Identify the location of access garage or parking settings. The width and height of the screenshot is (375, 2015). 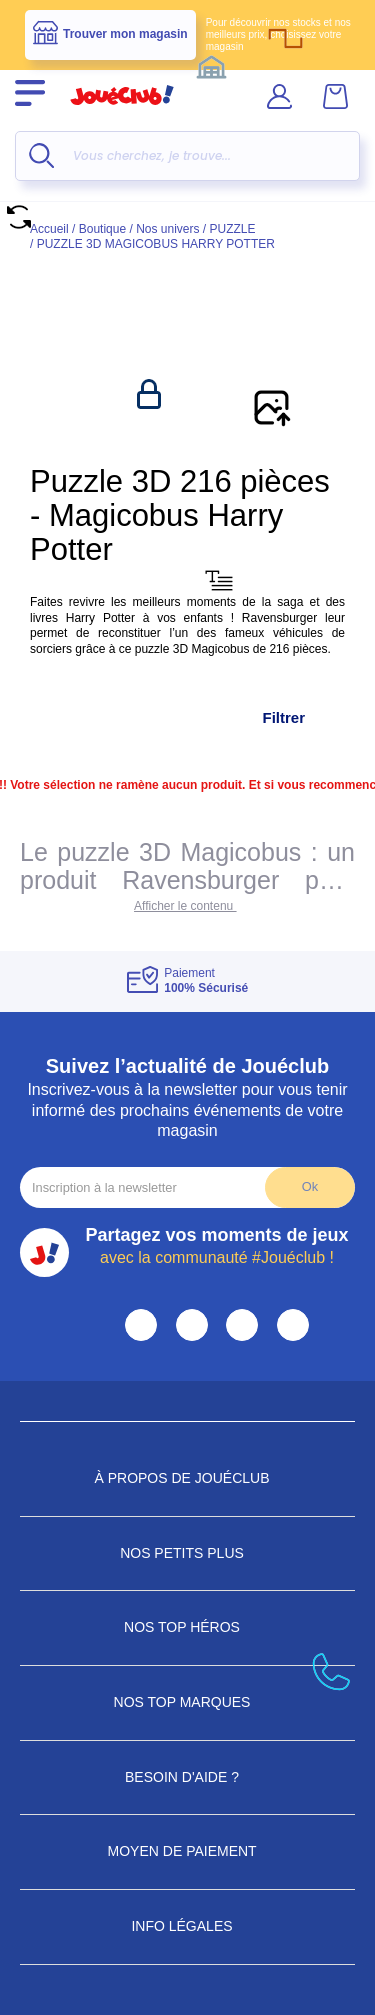
(211, 68).